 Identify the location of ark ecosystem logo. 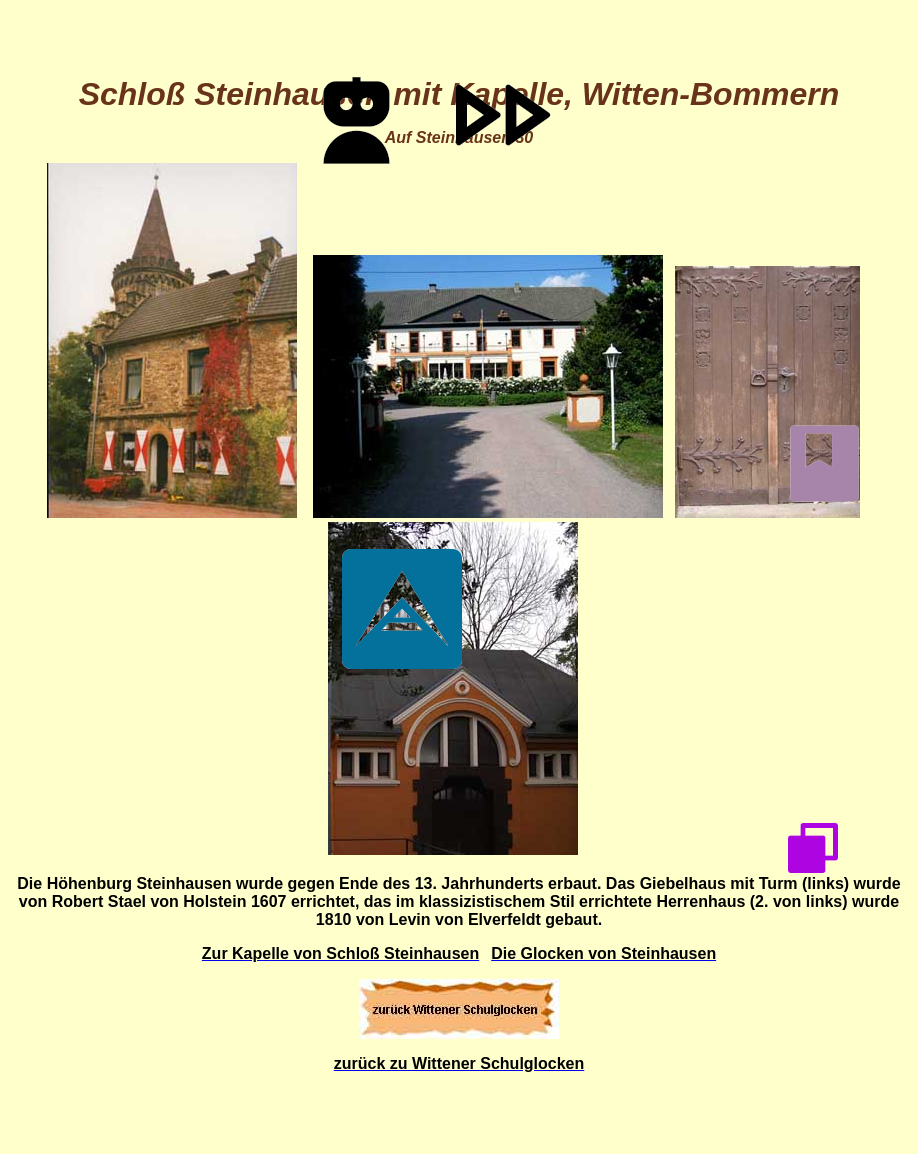
(402, 609).